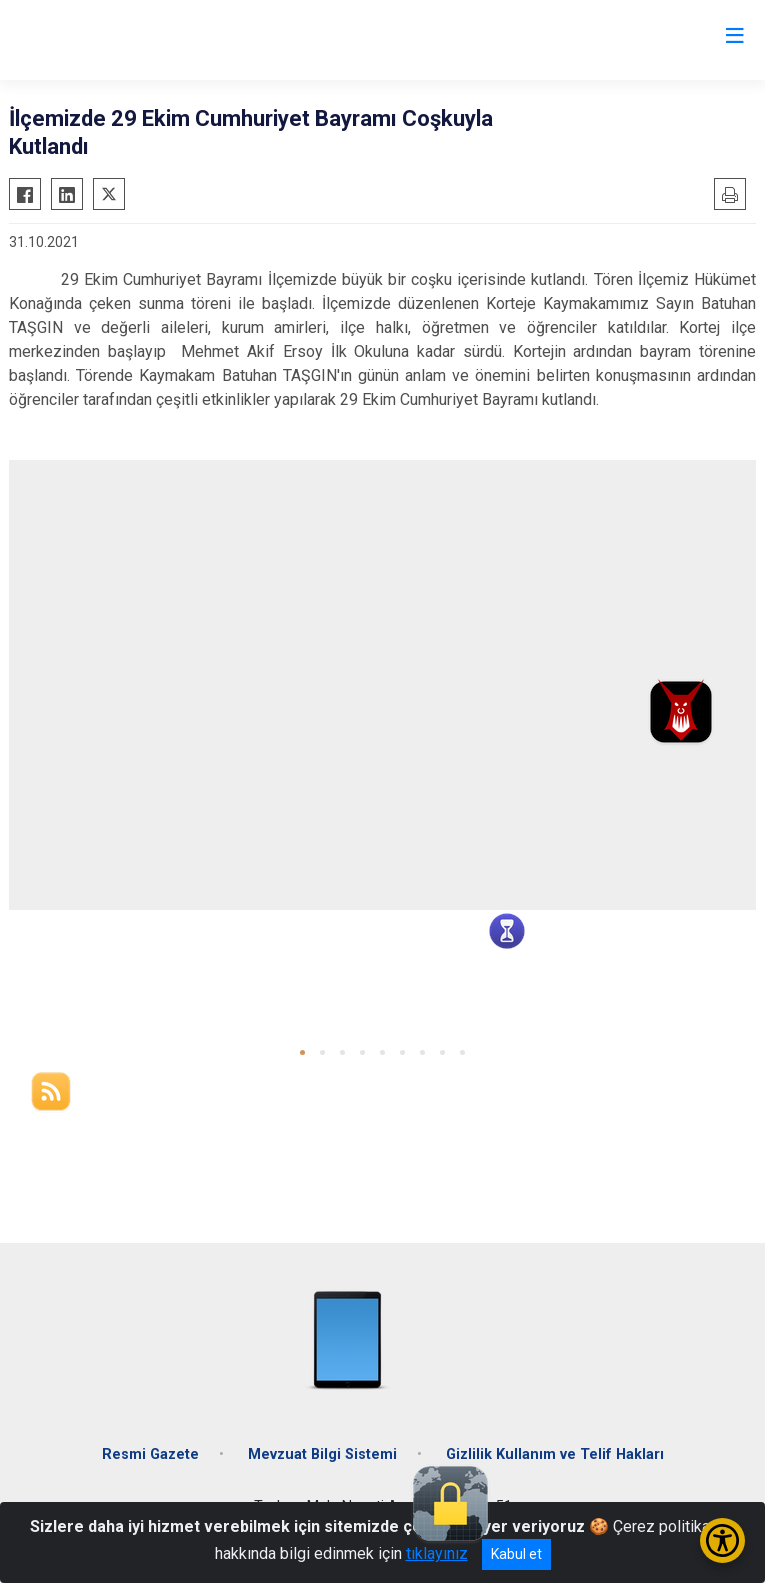  I want to click on launch dungeon keeper game, so click(681, 712).